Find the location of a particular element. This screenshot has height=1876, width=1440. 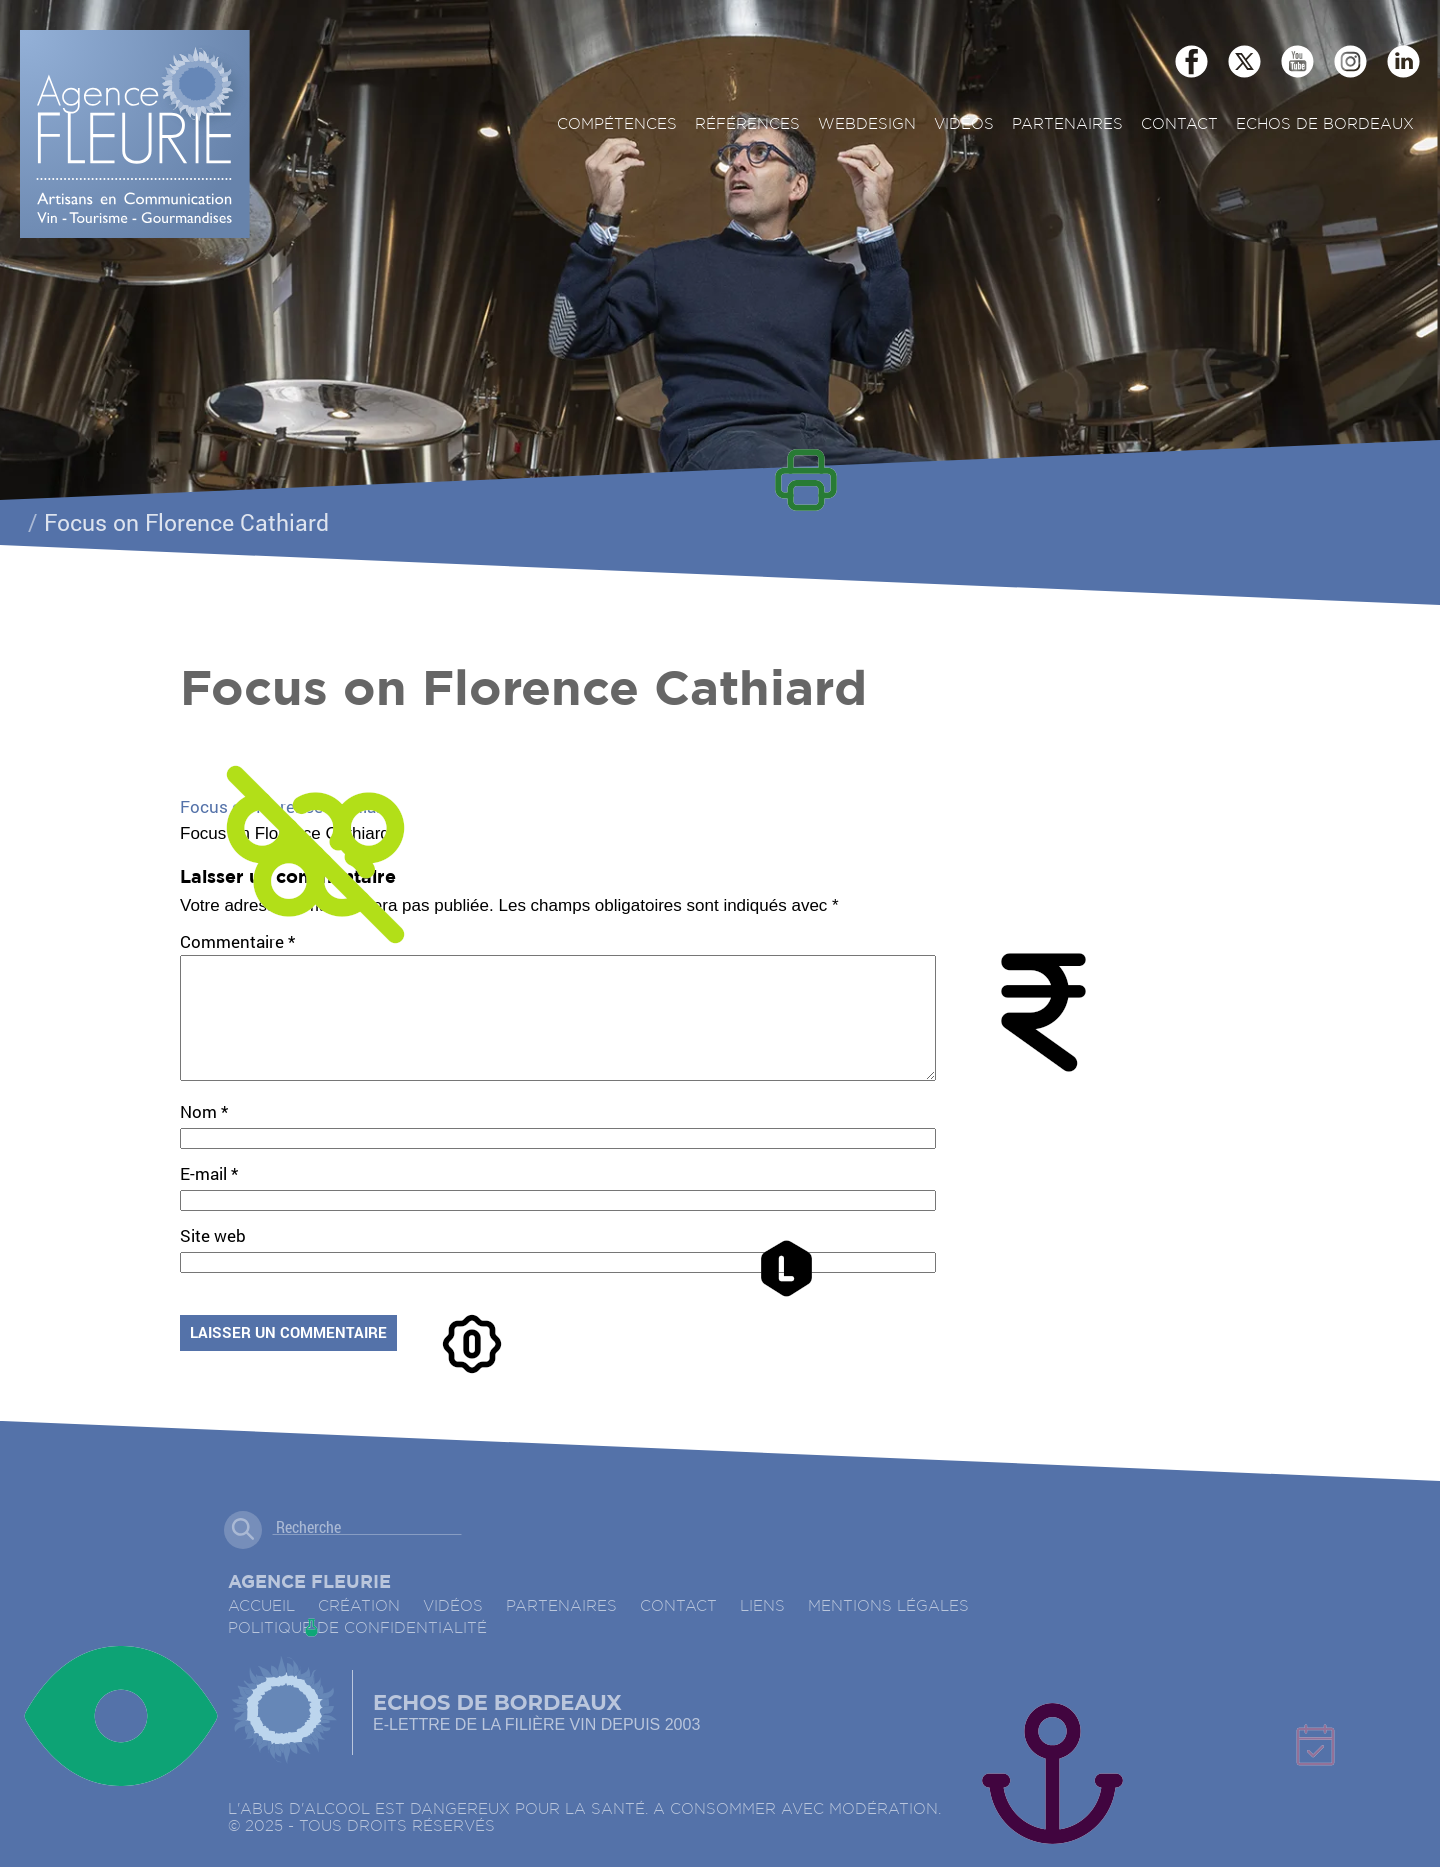

olympics feature disabled is located at coordinates (315, 854).